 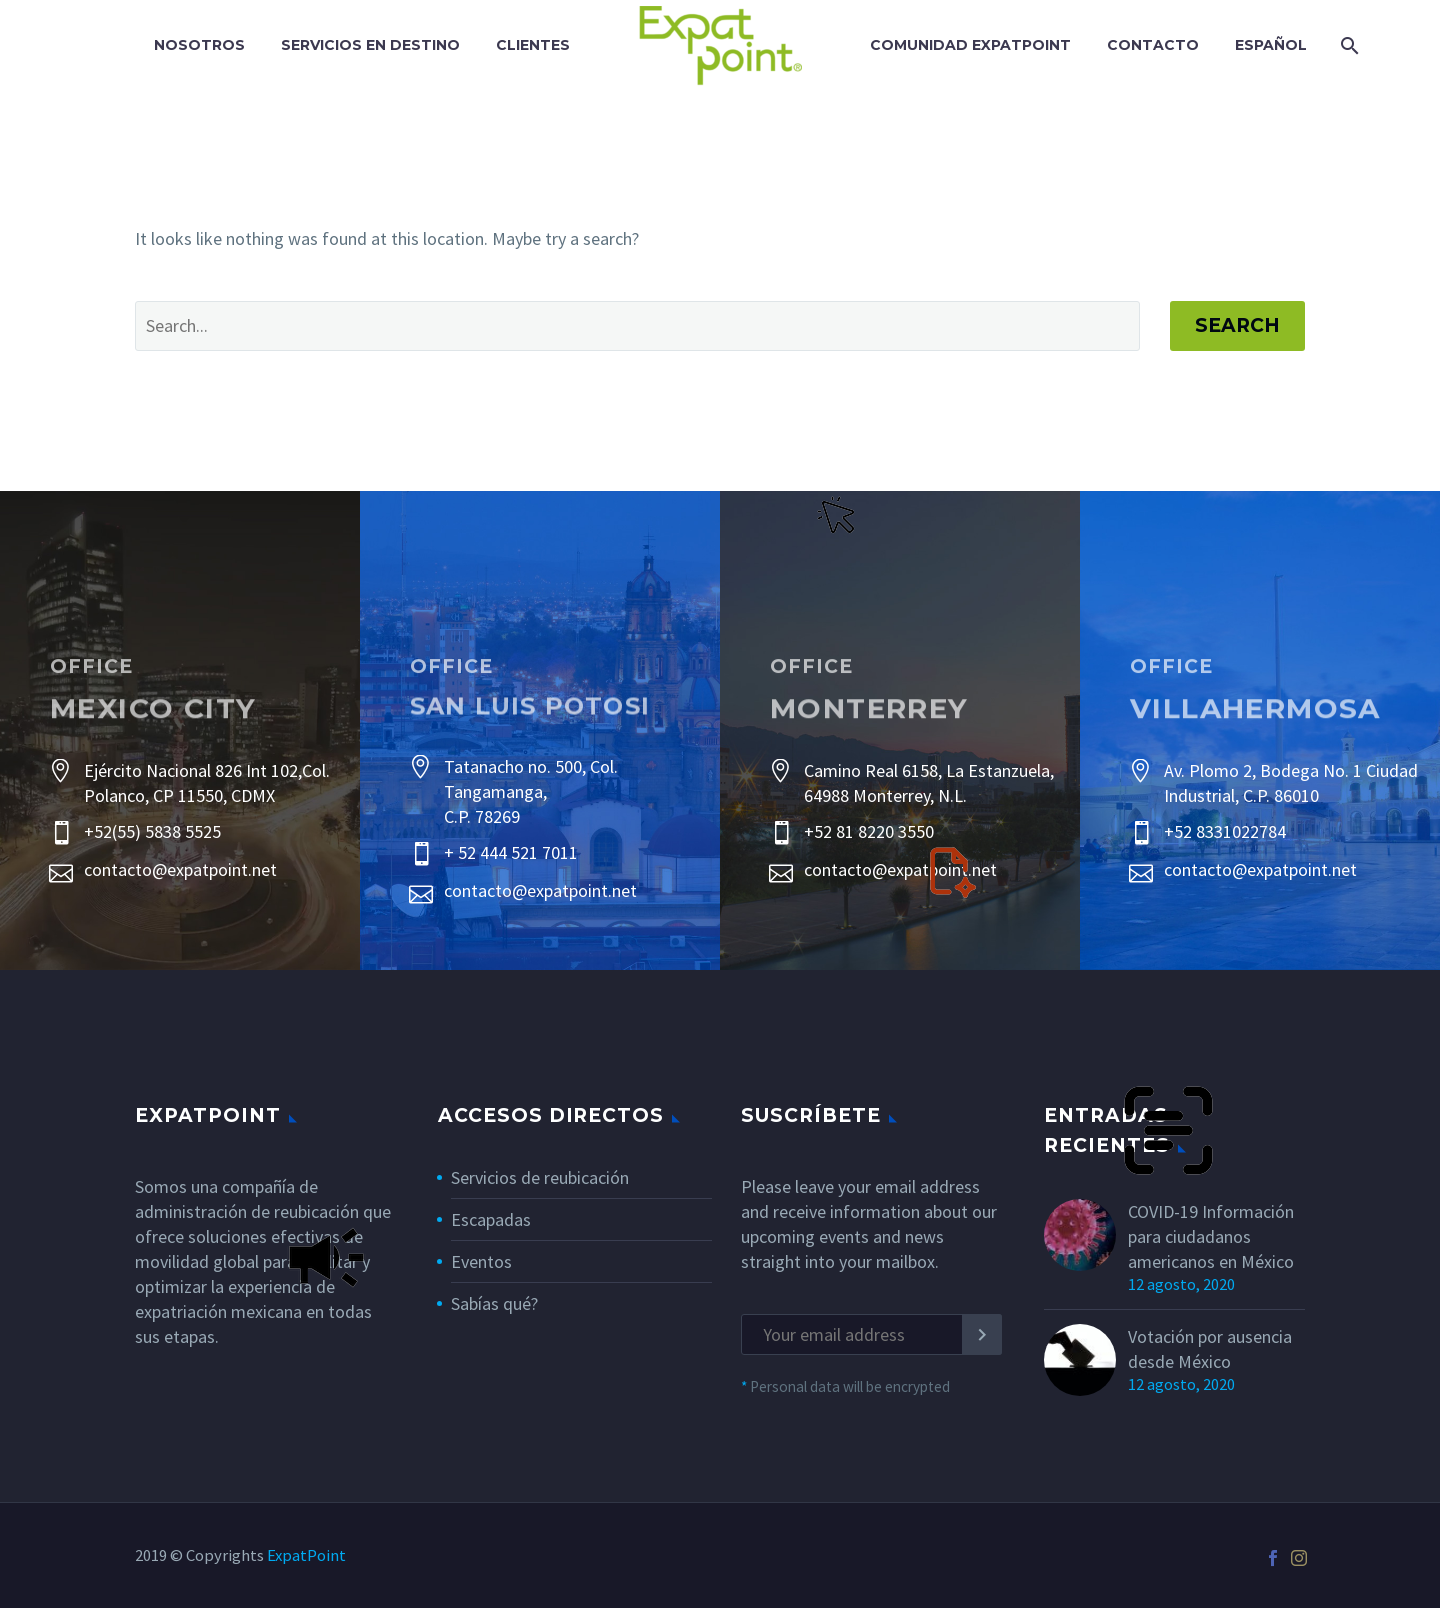 I want to click on click or tap to interact, so click(x=838, y=517).